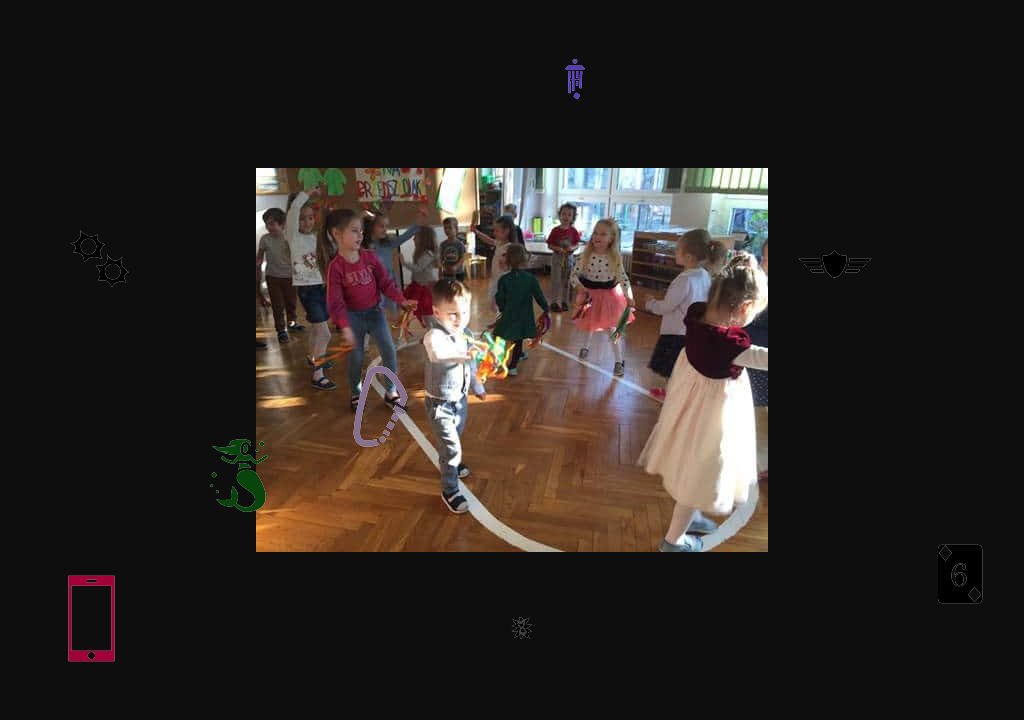 This screenshot has height=720, width=1024. What do you see at coordinates (835, 264) in the screenshot?
I see `air force or military aviation badge` at bounding box center [835, 264].